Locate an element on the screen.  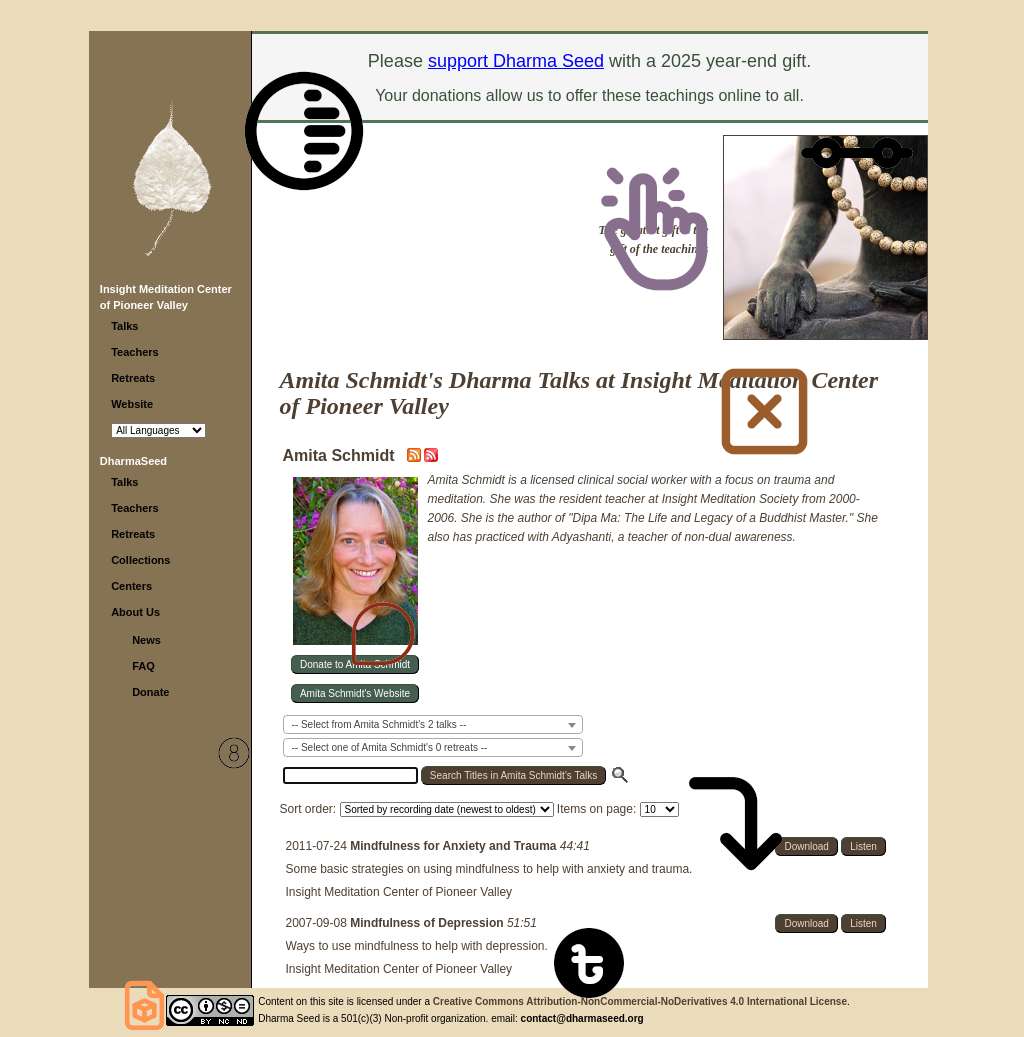
tap or click to interact is located at coordinates (657, 229).